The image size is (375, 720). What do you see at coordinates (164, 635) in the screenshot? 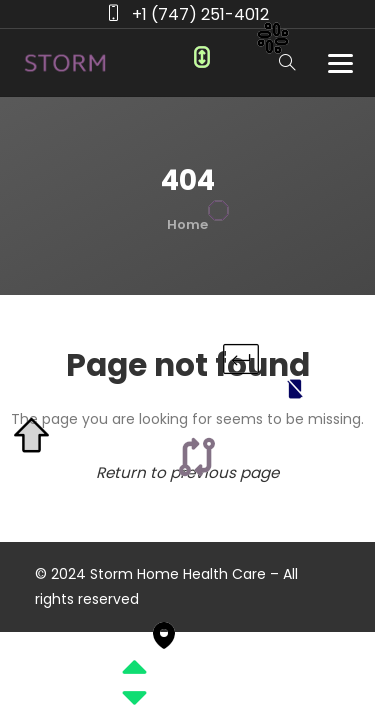
I see `view location on map` at bounding box center [164, 635].